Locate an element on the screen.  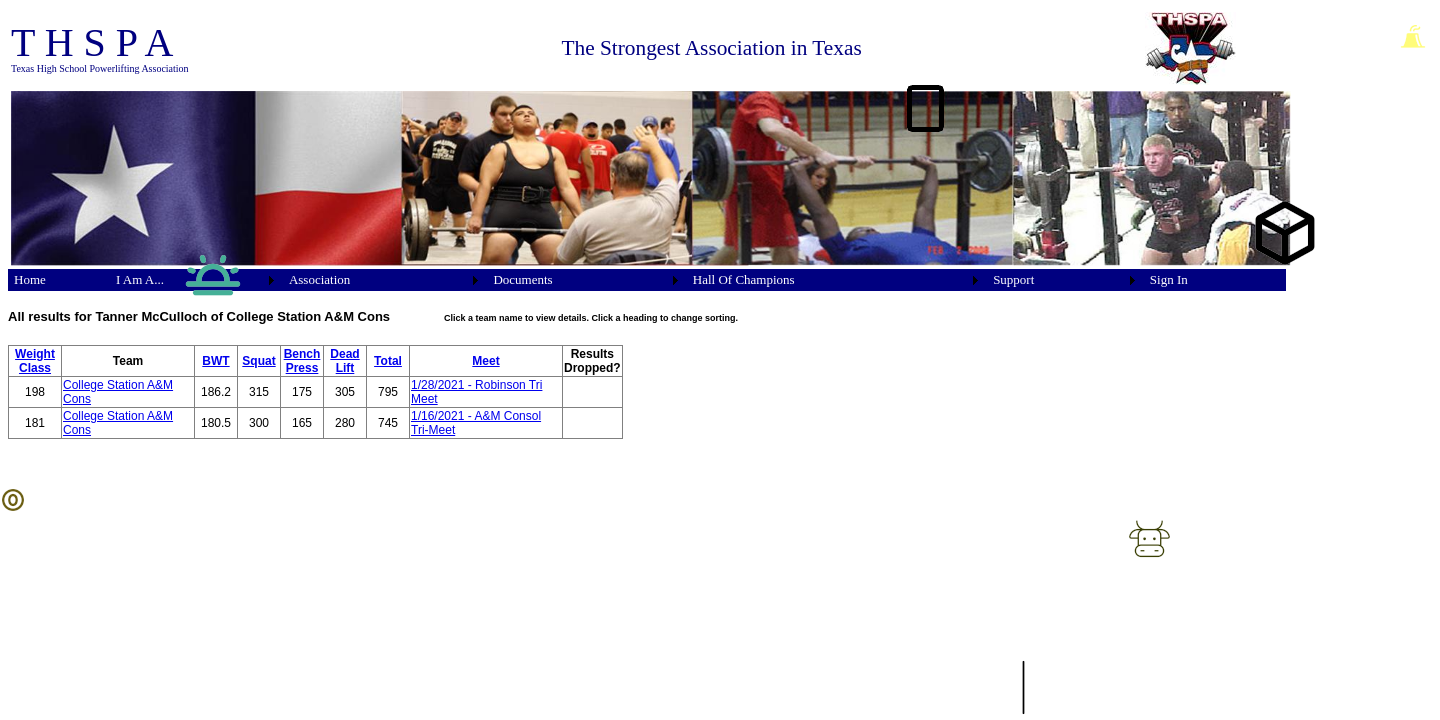
view nuclear power plant status is located at coordinates (1413, 38).